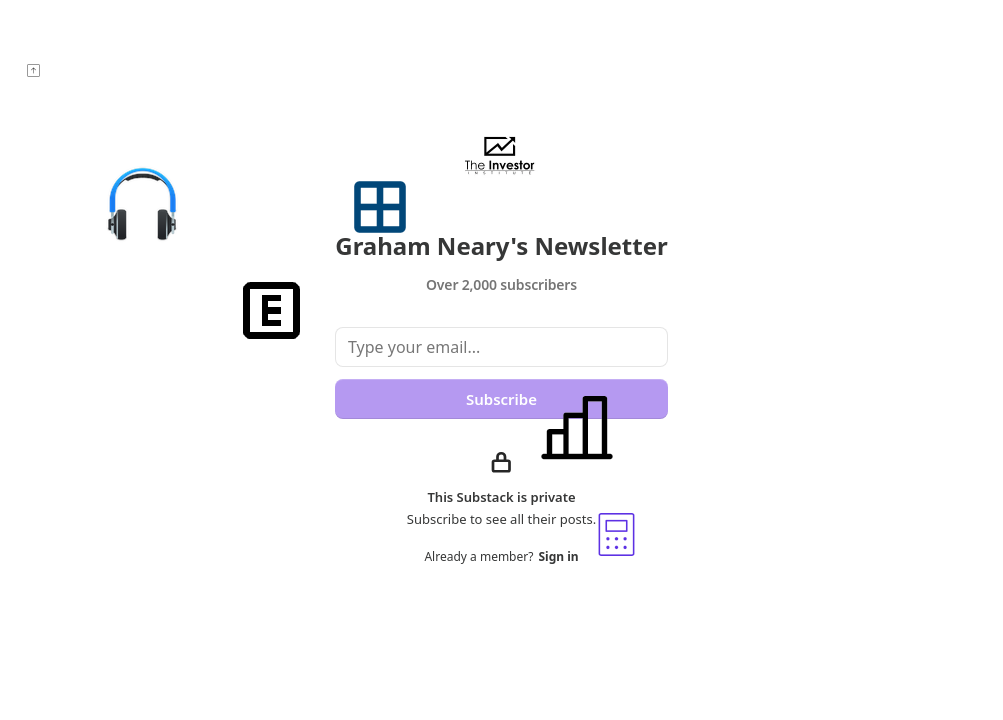 The image size is (1003, 720). Describe the element at coordinates (577, 429) in the screenshot. I see `view analytics or statistics` at that location.